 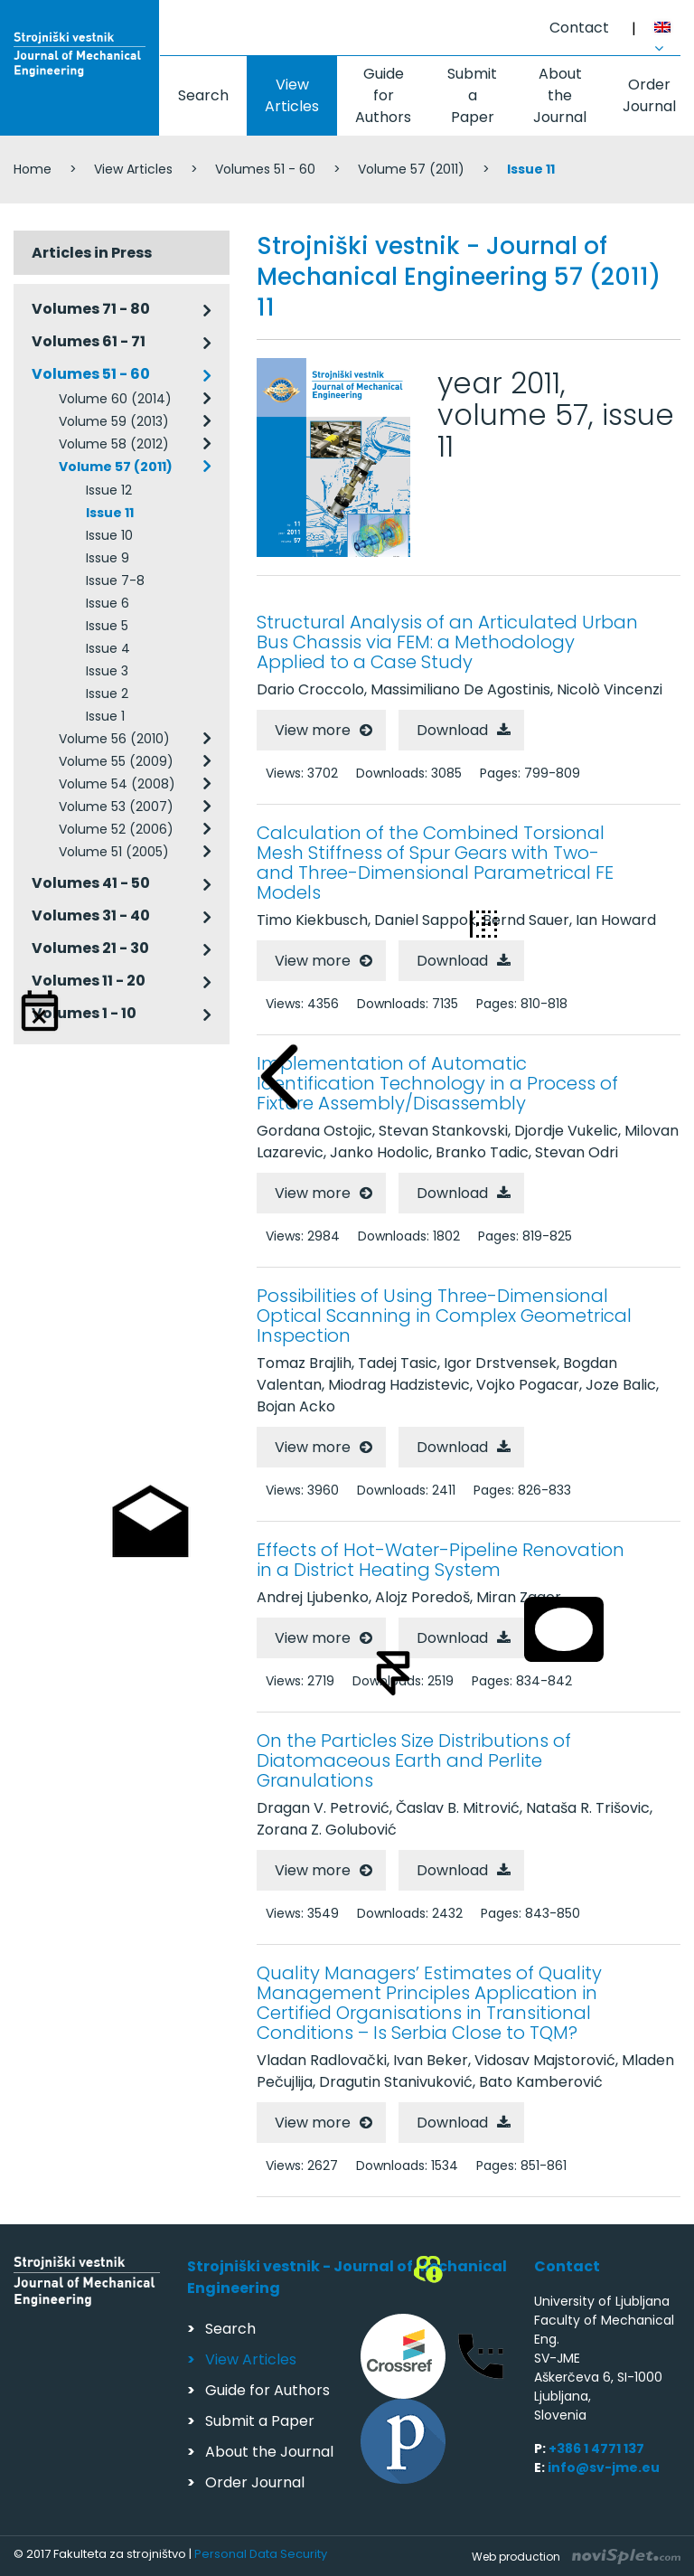 What do you see at coordinates (564, 1629) in the screenshot?
I see `apply vignette effect to photo` at bounding box center [564, 1629].